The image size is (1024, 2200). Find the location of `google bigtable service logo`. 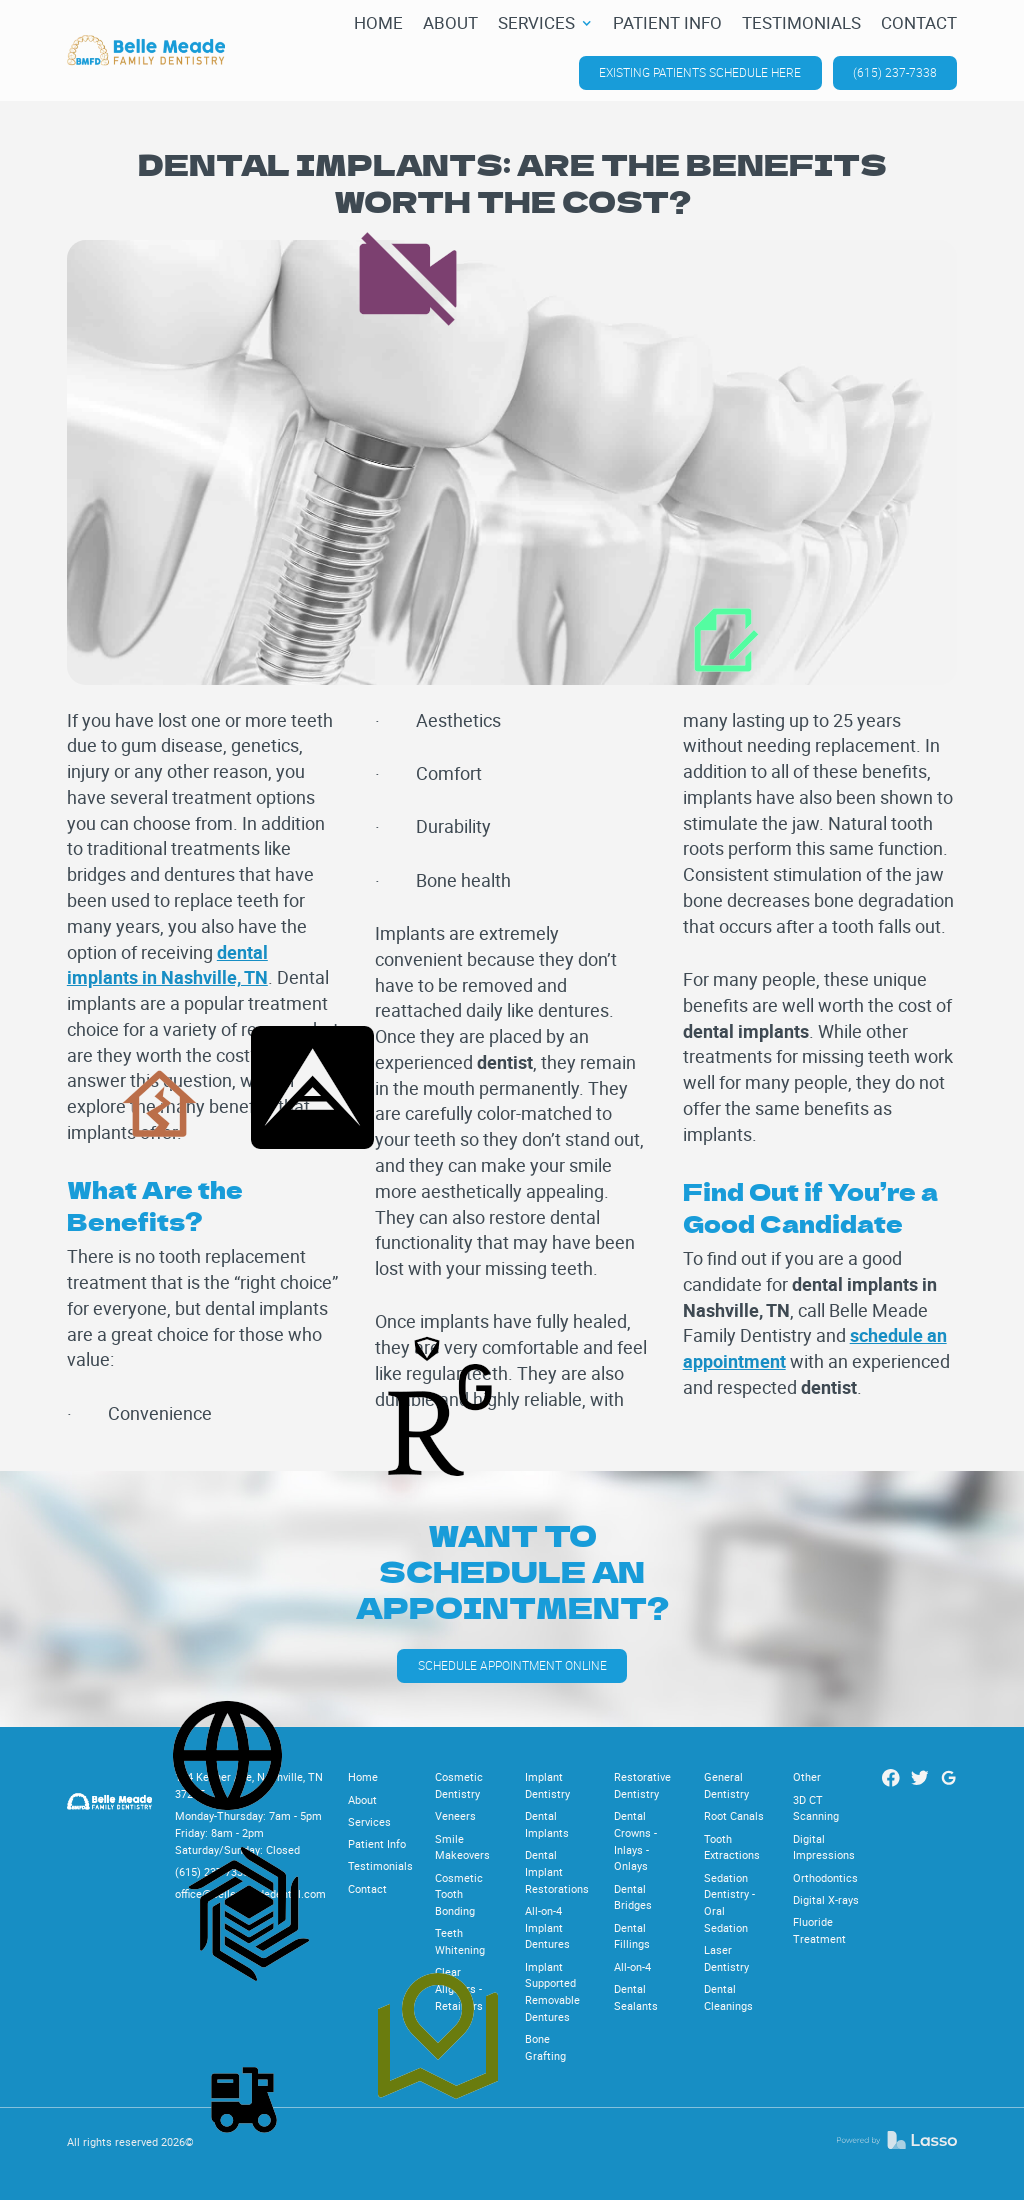

google bigtable service logo is located at coordinates (249, 1914).